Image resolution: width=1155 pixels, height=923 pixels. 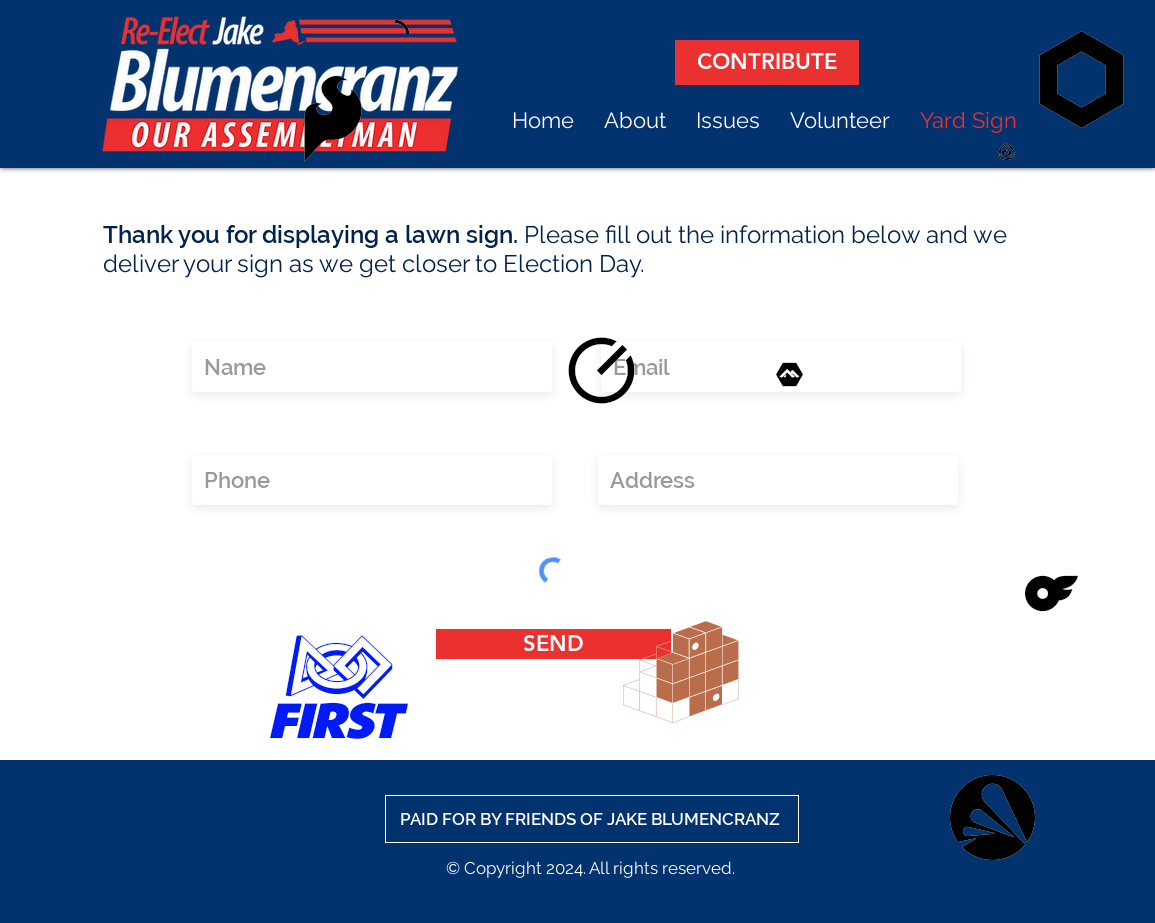 What do you see at coordinates (333, 119) in the screenshot?
I see `visit sparkfun electronics website` at bounding box center [333, 119].